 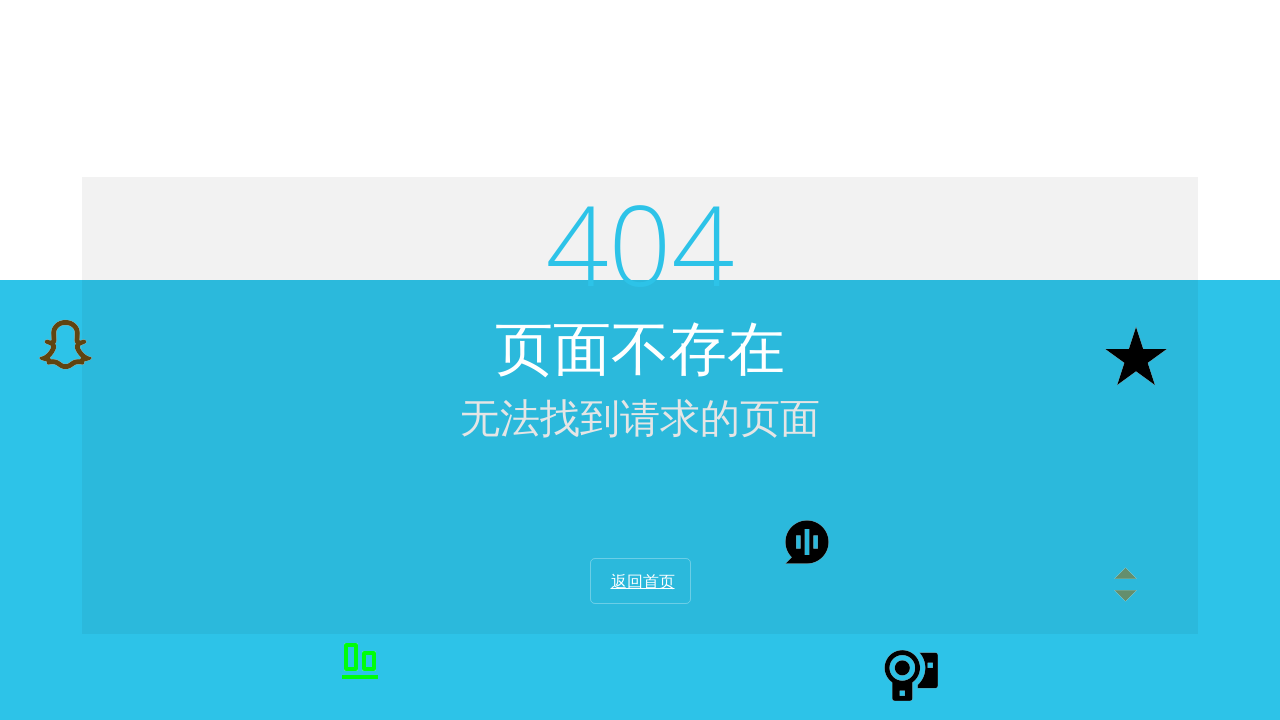 What do you see at coordinates (807, 542) in the screenshot?
I see `start a voice chat or audio message` at bounding box center [807, 542].